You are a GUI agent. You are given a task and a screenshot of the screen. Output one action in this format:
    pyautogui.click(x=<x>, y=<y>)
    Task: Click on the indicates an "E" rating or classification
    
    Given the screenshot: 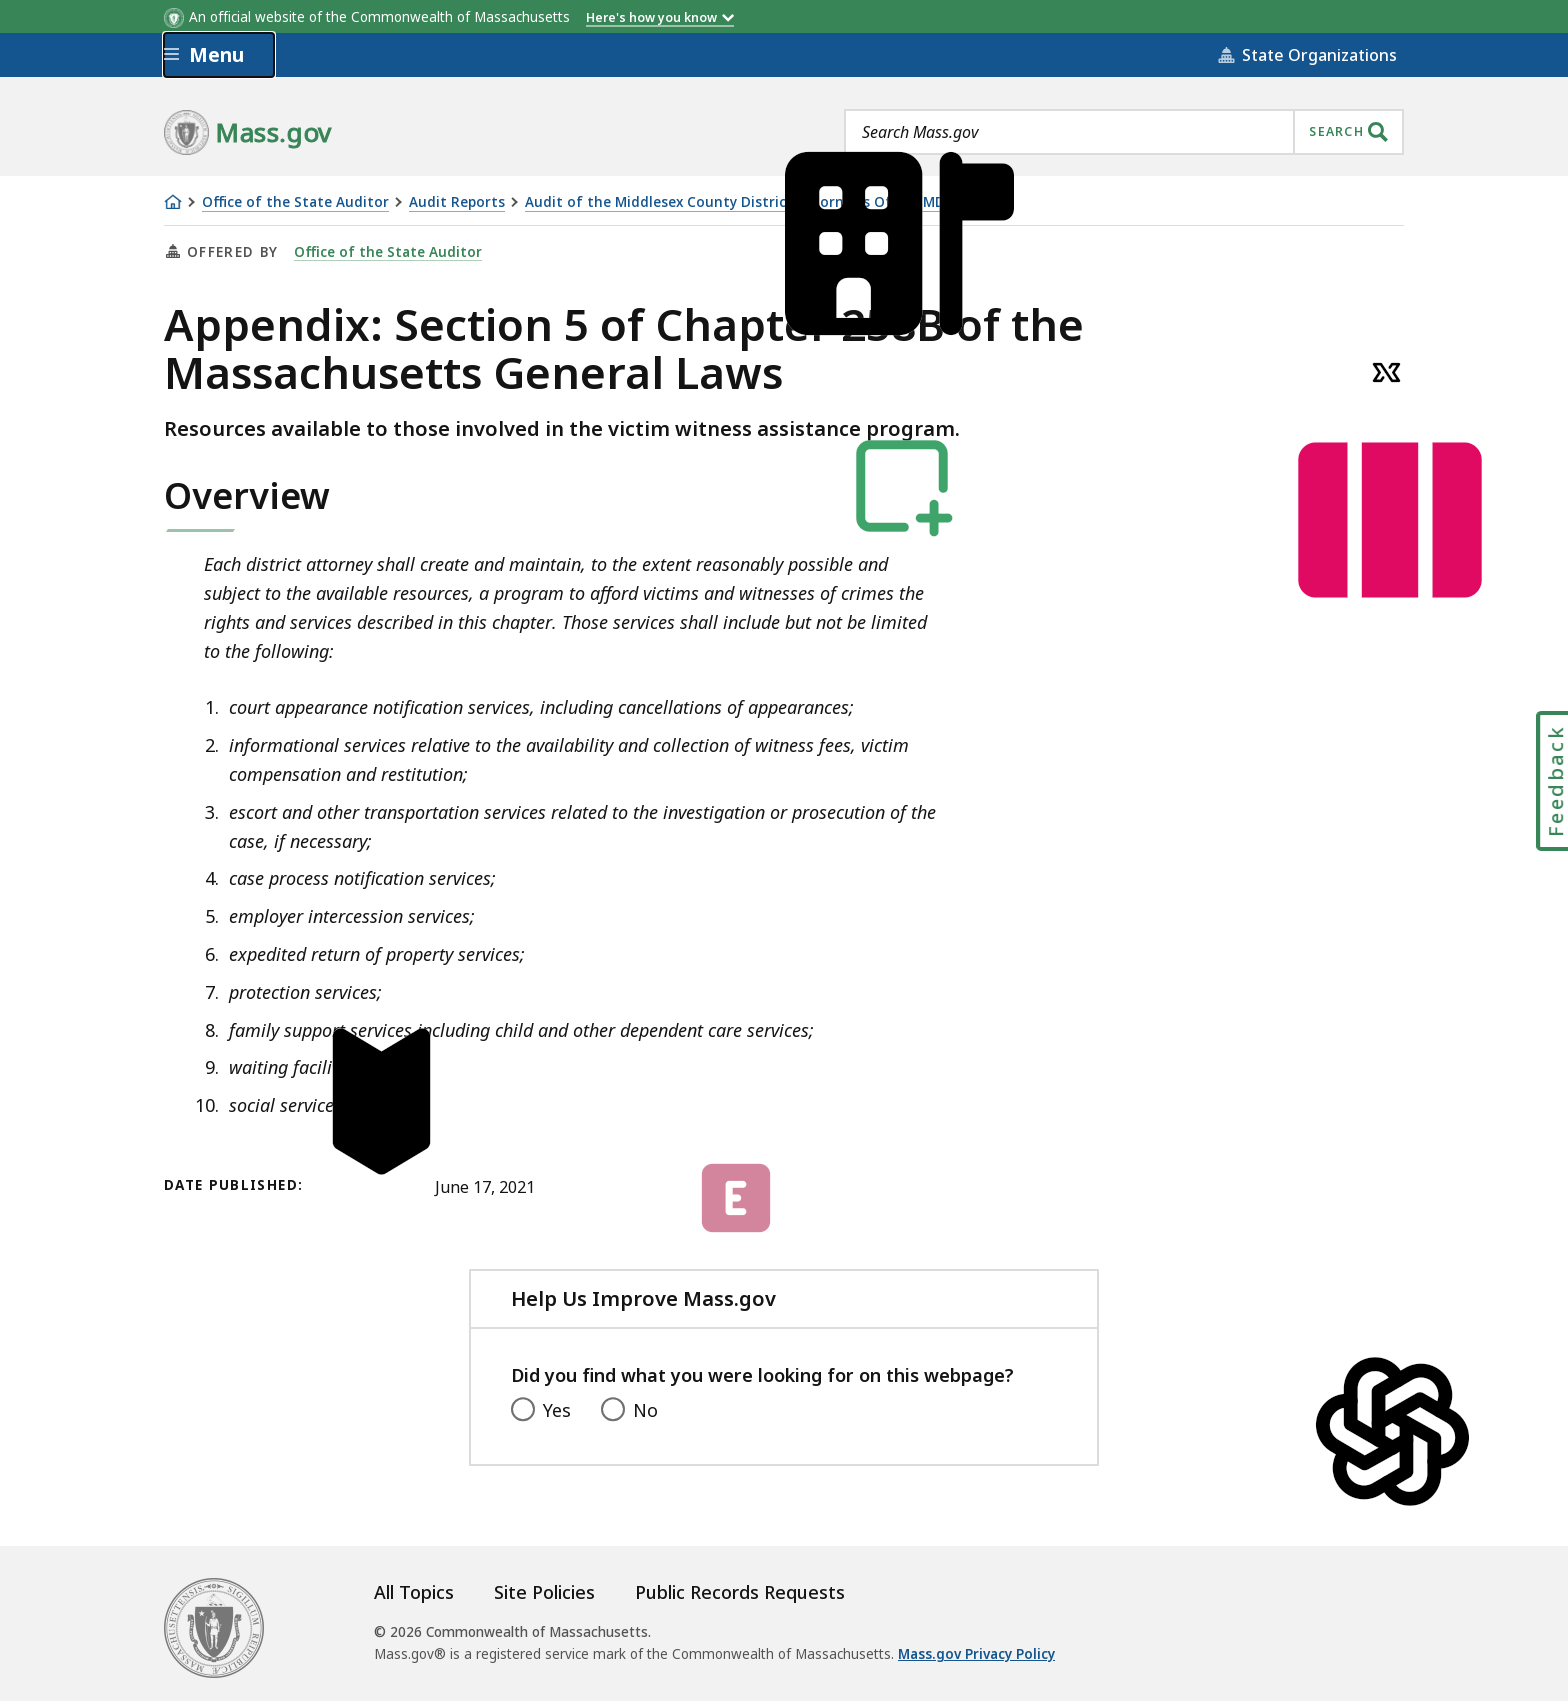 What is the action you would take?
    pyautogui.click(x=736, y=1198)
    